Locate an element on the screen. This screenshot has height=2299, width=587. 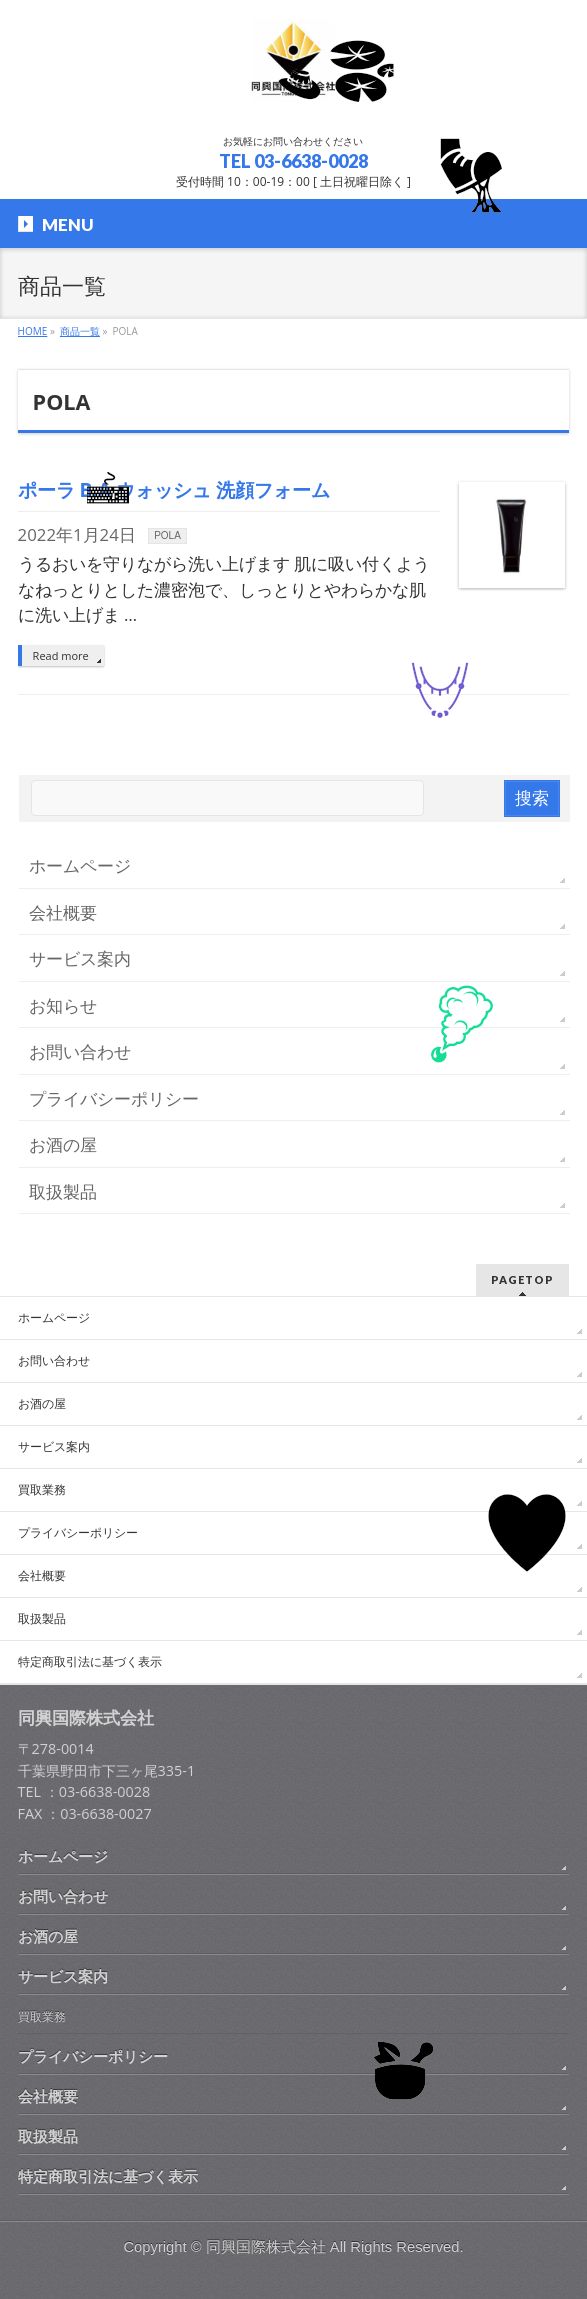
indicates a sticky or slowed movement status effect is located at coordinates (477, 175).